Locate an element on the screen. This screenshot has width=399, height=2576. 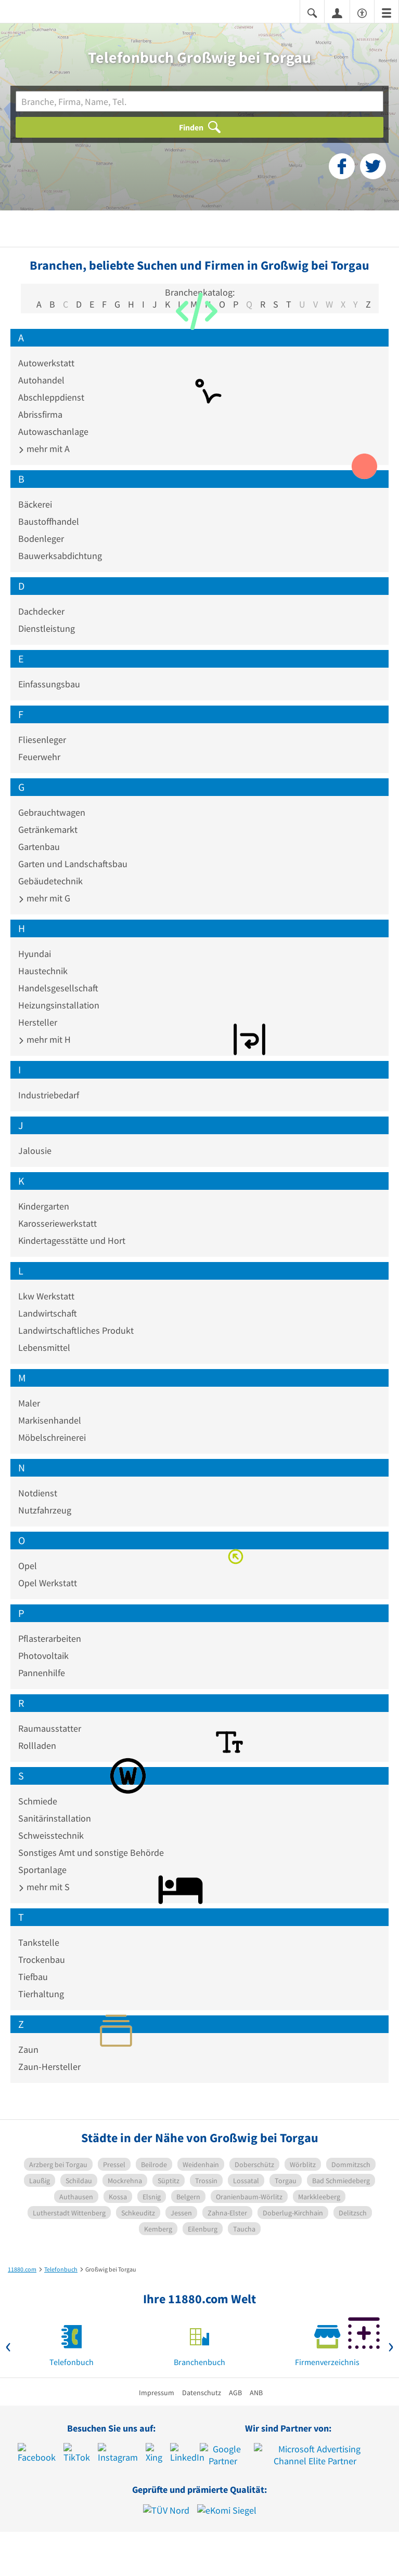
laundry care symbol indicating wash dry setting is located at coordinates (128, 1776).